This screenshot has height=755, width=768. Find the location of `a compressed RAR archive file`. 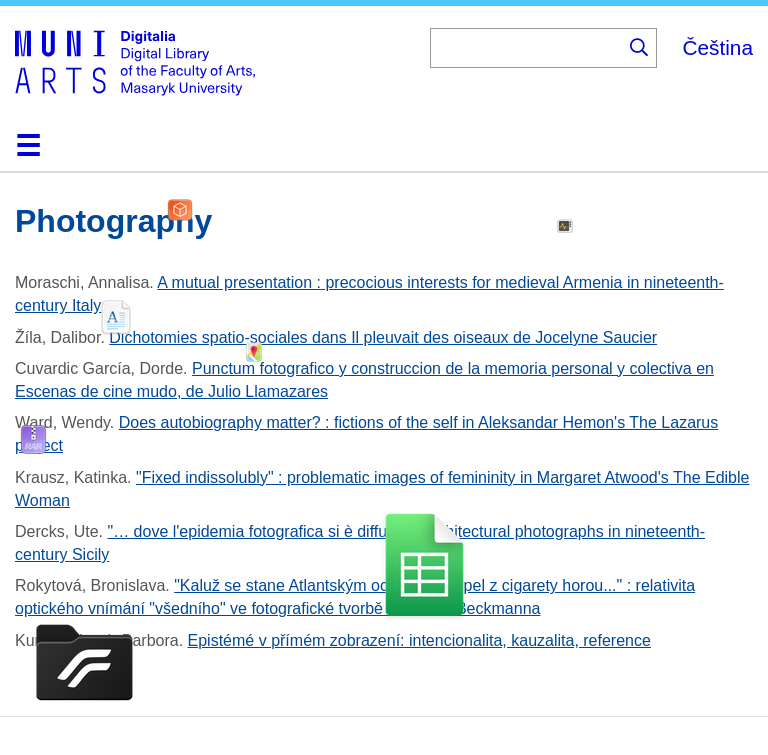

a compressed RAR archive file is located at coordinates (33, 439).